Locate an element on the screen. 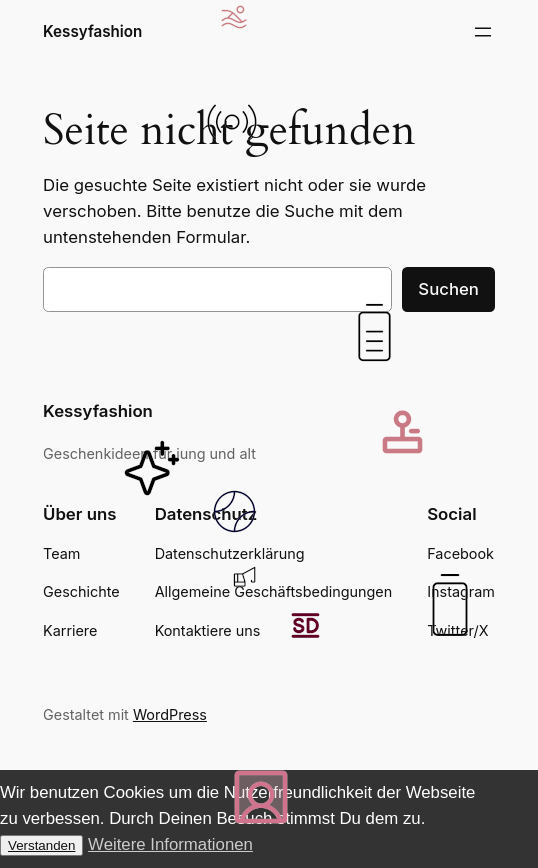 The width and height of the screenshot is (538, 868). access tennis or sports-related features is located at coordinates (234, 511).